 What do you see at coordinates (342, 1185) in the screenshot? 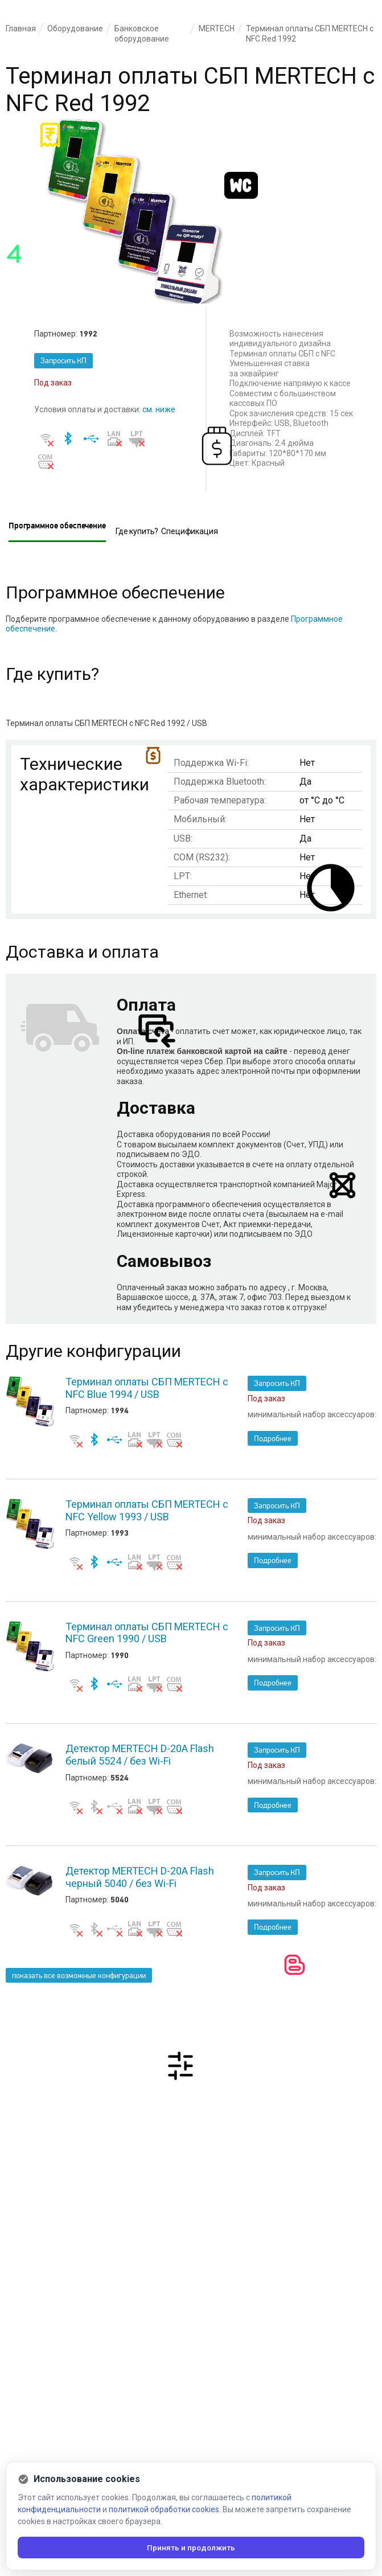
I see `view full network topology` at bounding box center [342, 1185].